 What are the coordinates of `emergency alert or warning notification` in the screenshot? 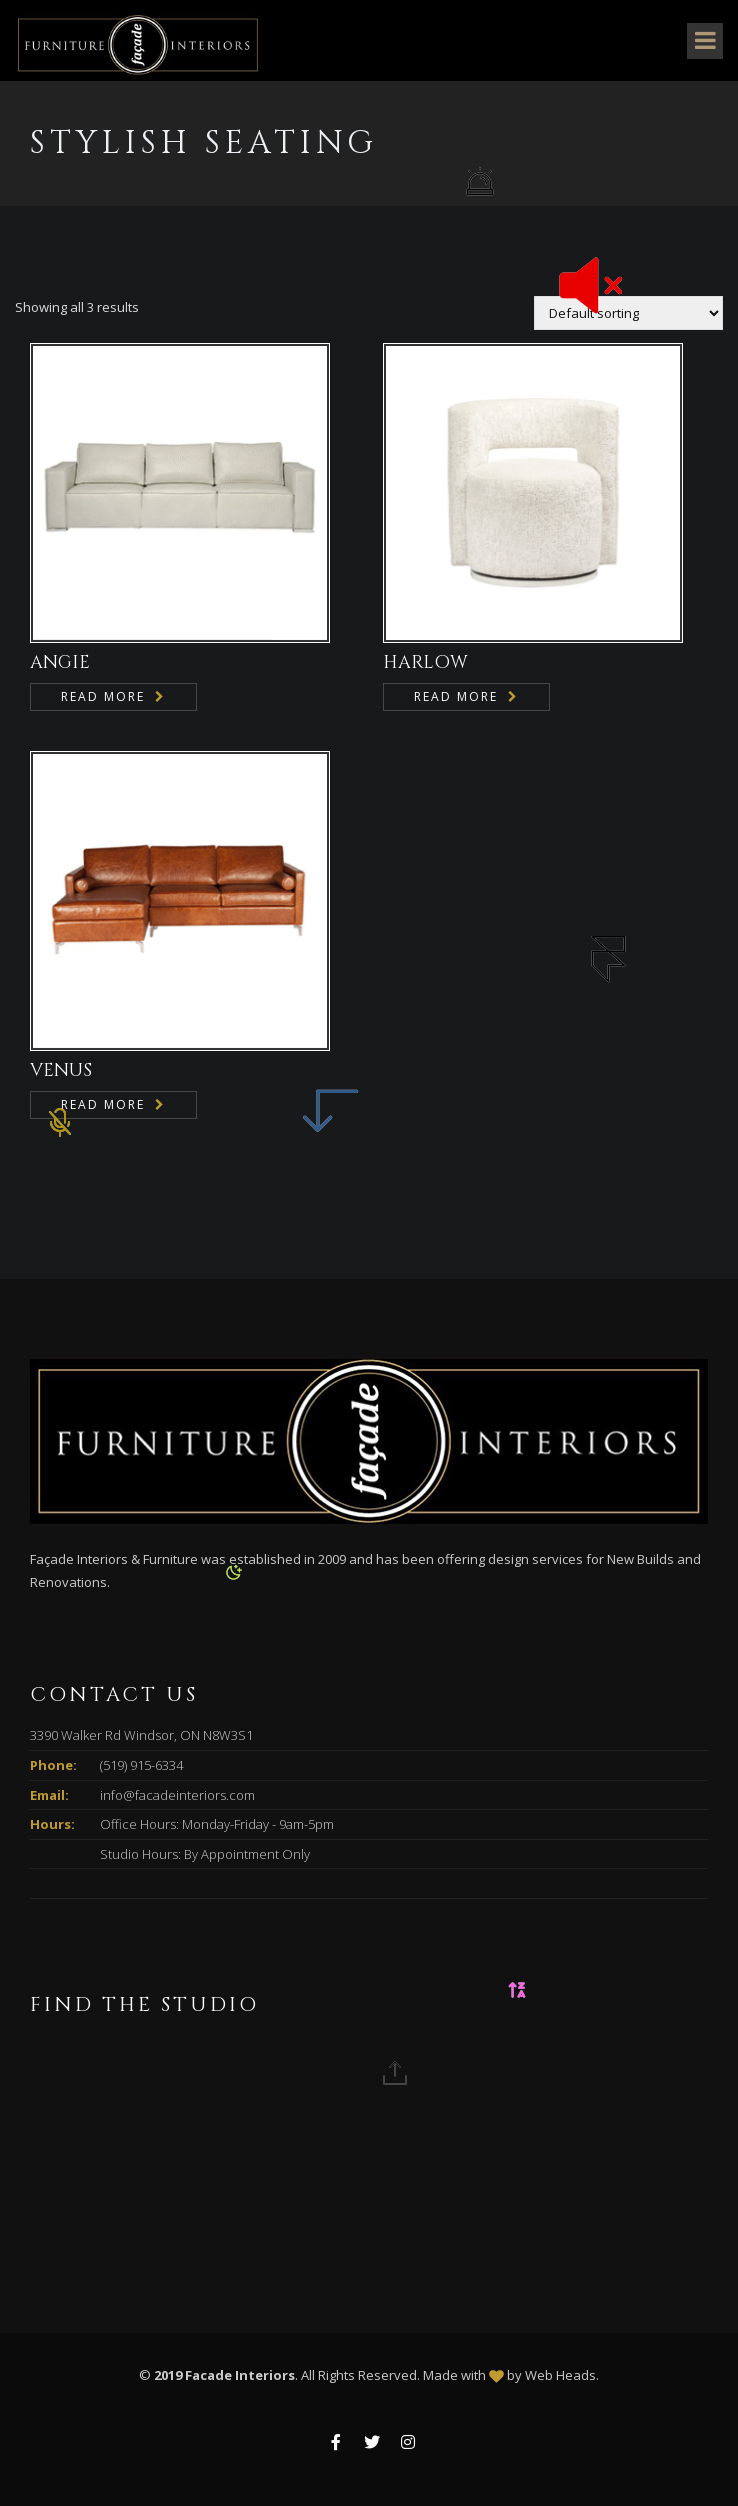 It's located at (480, 184).